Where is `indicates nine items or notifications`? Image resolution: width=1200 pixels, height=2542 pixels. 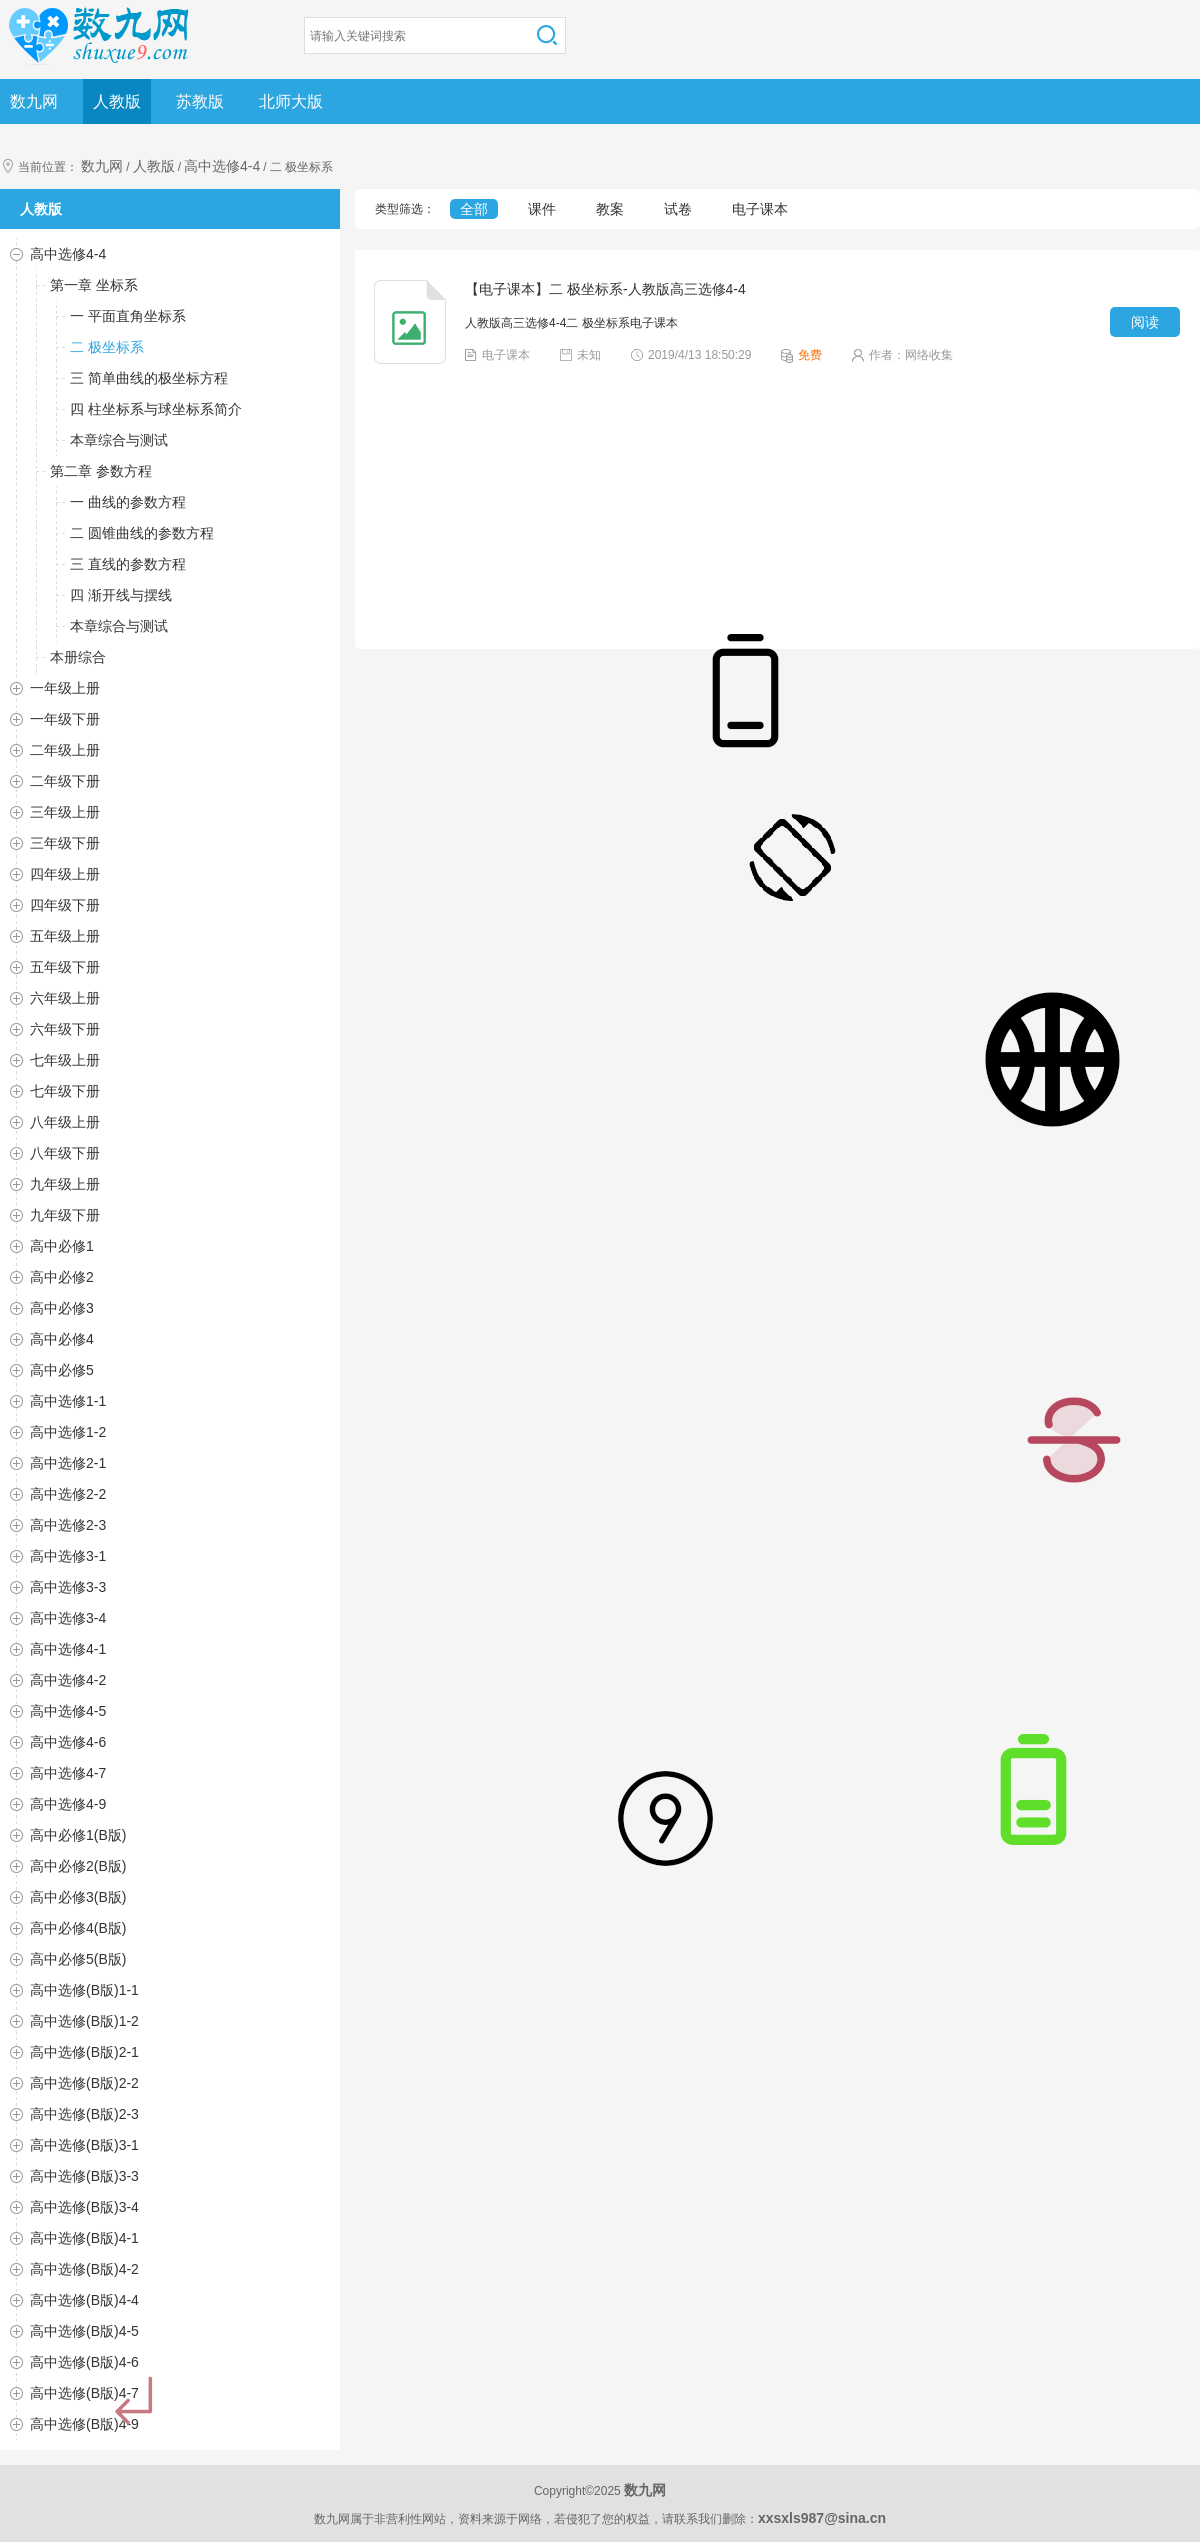
indicates nine items or notifications is located at coordinates (665, 1818).